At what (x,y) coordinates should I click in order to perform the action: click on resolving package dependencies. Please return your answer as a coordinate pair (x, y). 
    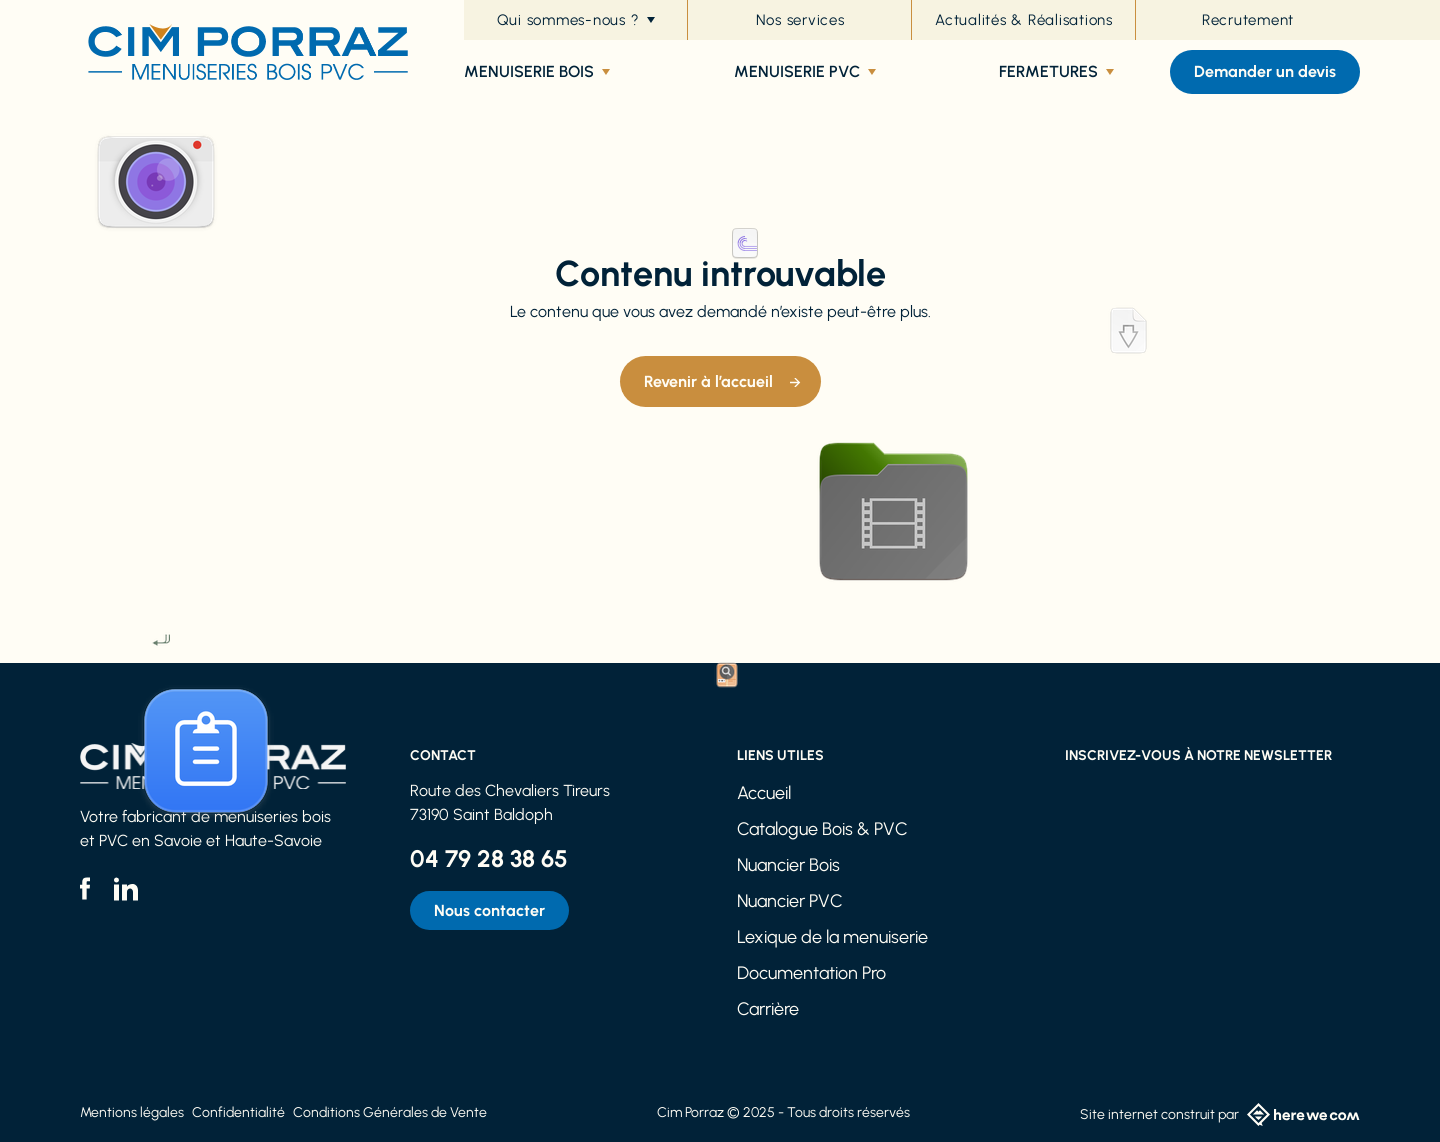
    Looking at the image, I should click on (727, 675).